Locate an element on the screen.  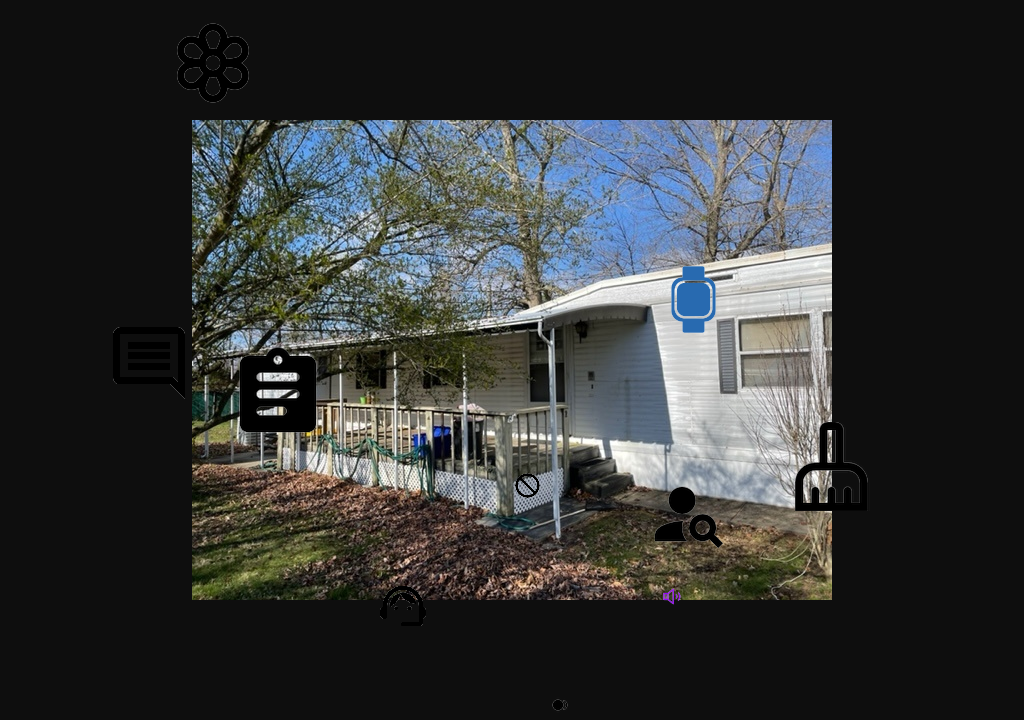
search for a user or contact is located at coordinates (689, 514).